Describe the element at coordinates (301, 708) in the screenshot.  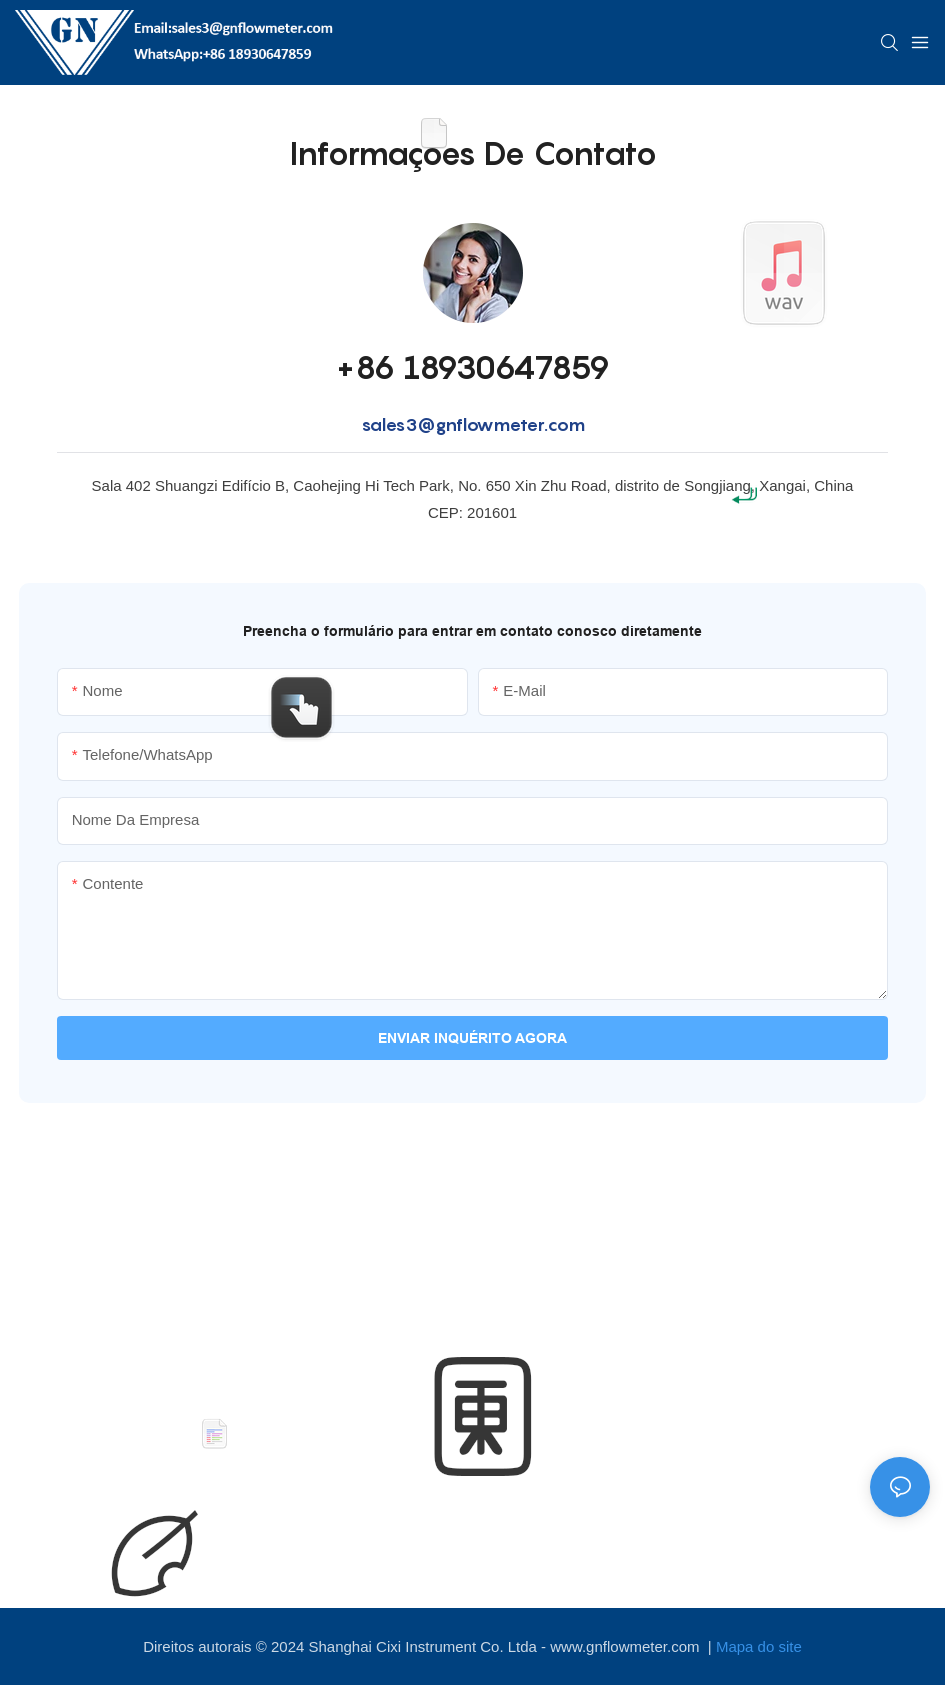
I see `open trackpad or touch gesture settings` at that location.